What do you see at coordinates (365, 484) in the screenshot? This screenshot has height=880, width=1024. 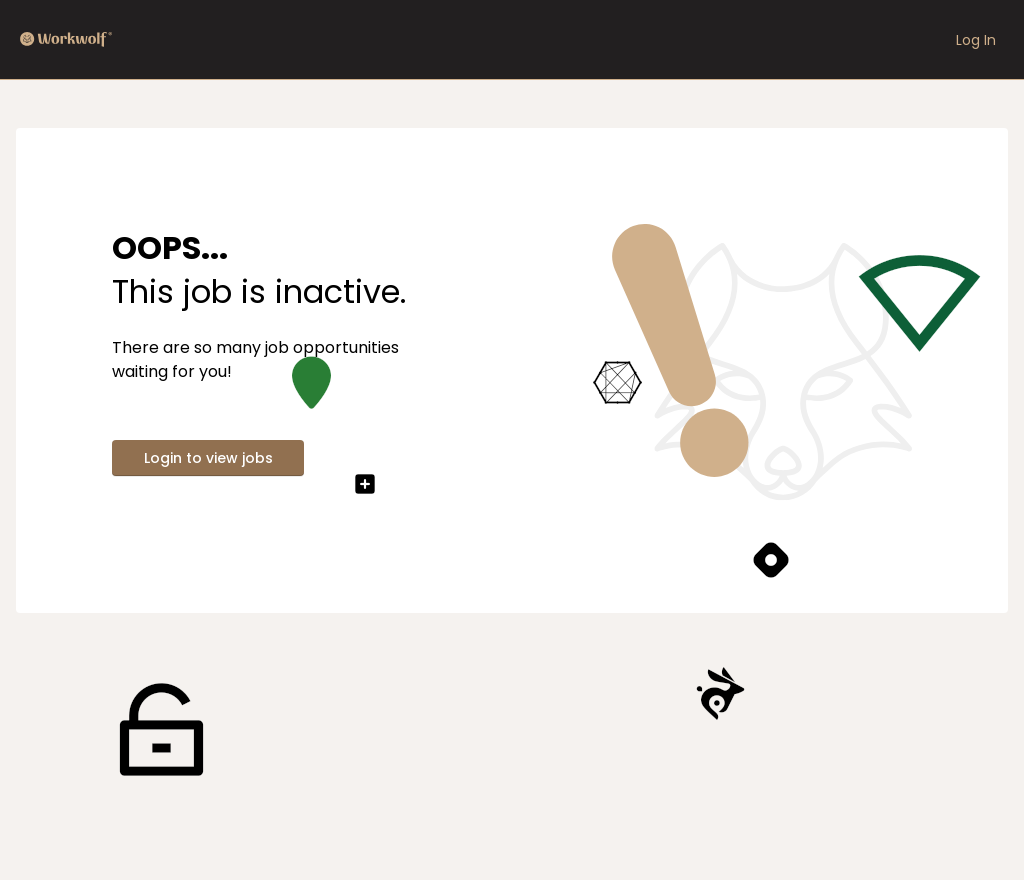 I see `add a new item` at bounding box center [365, 484].